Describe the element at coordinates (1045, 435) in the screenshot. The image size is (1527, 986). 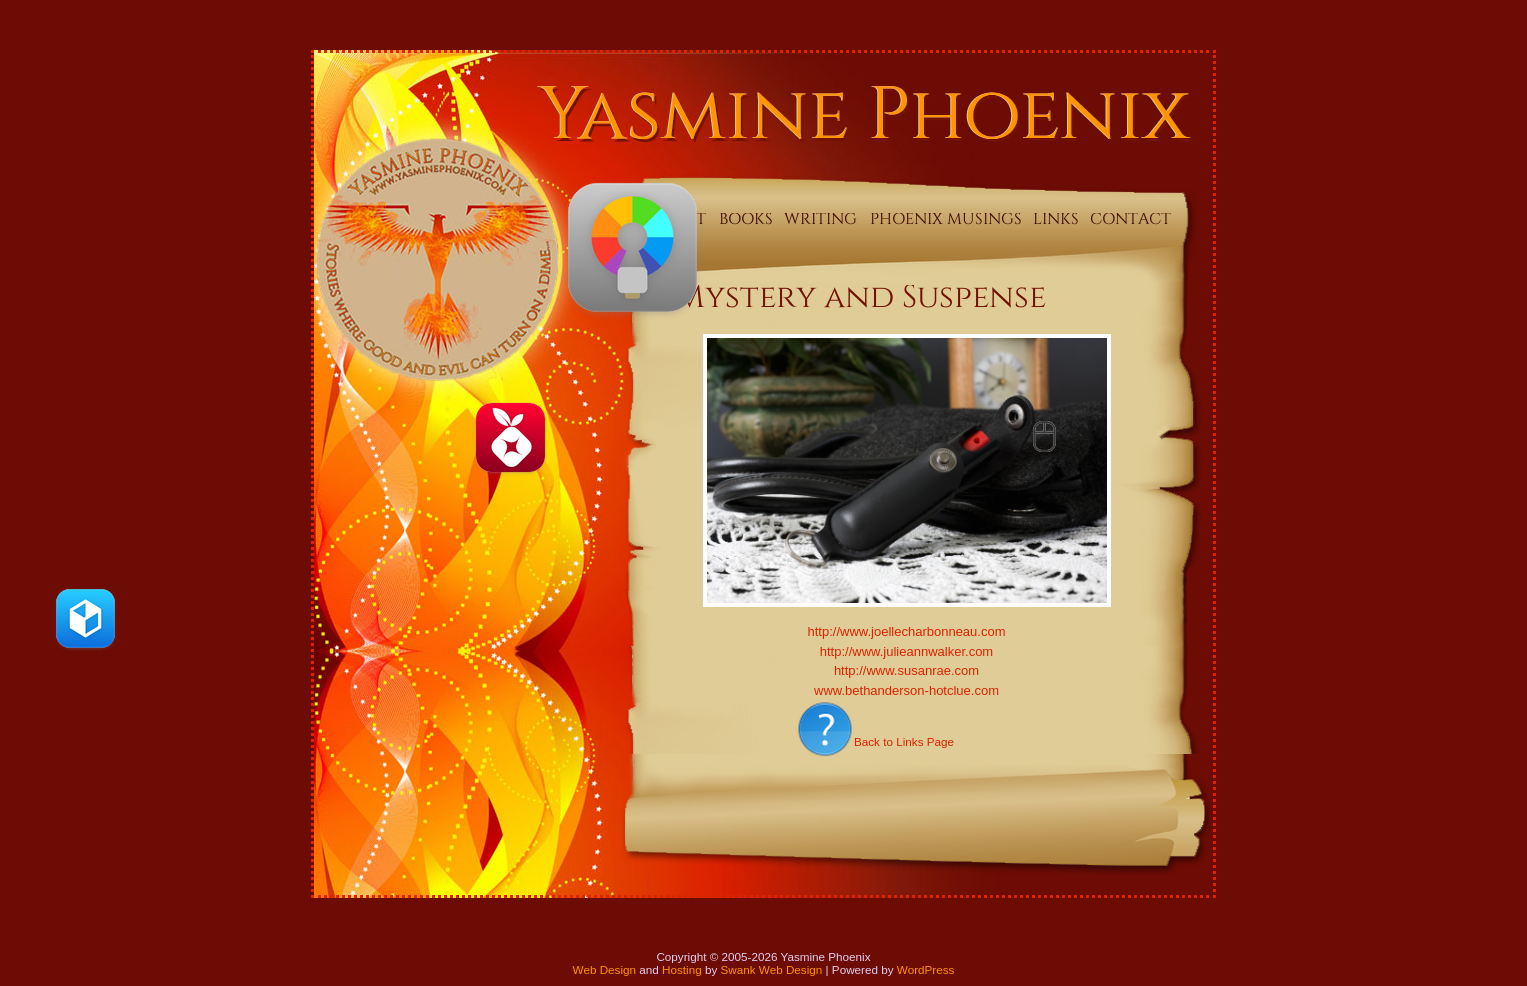
I see `mouse input device settings` at that location.